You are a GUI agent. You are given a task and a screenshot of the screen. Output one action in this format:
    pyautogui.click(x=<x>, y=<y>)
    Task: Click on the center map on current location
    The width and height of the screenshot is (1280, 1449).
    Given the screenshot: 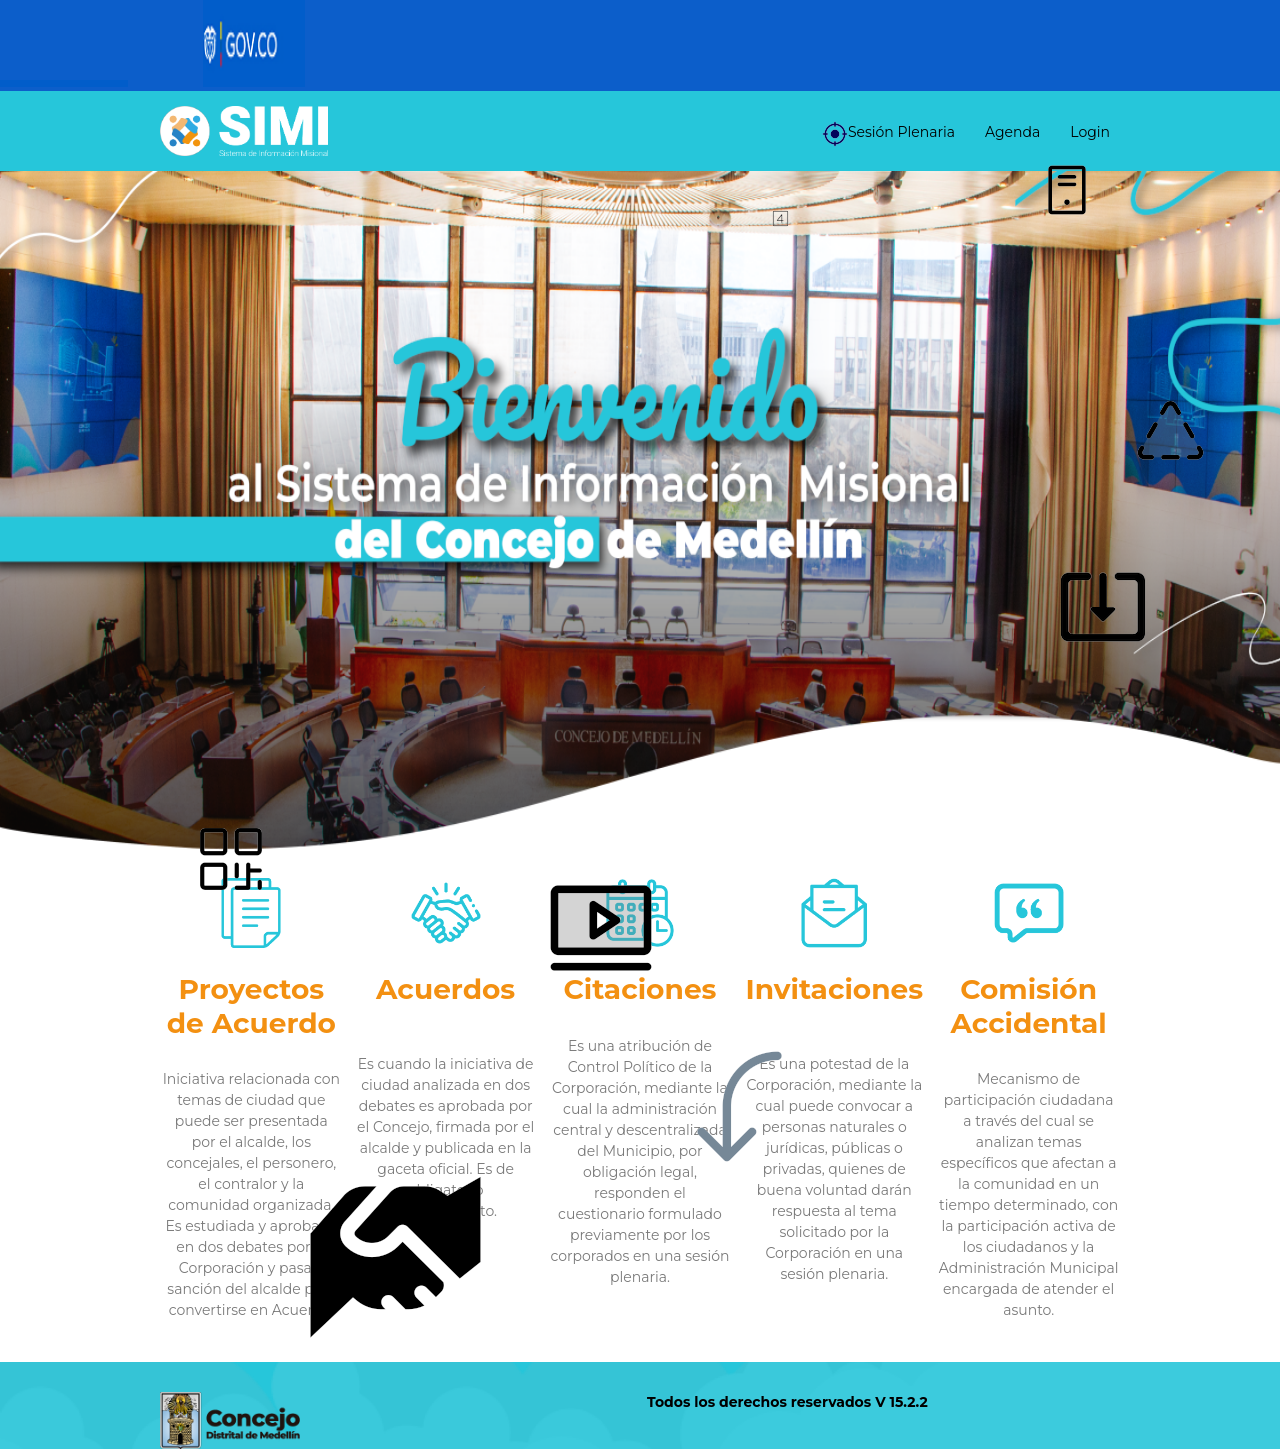 What is the action you would take?
    pyautogui.click(x=835, y=134)
    